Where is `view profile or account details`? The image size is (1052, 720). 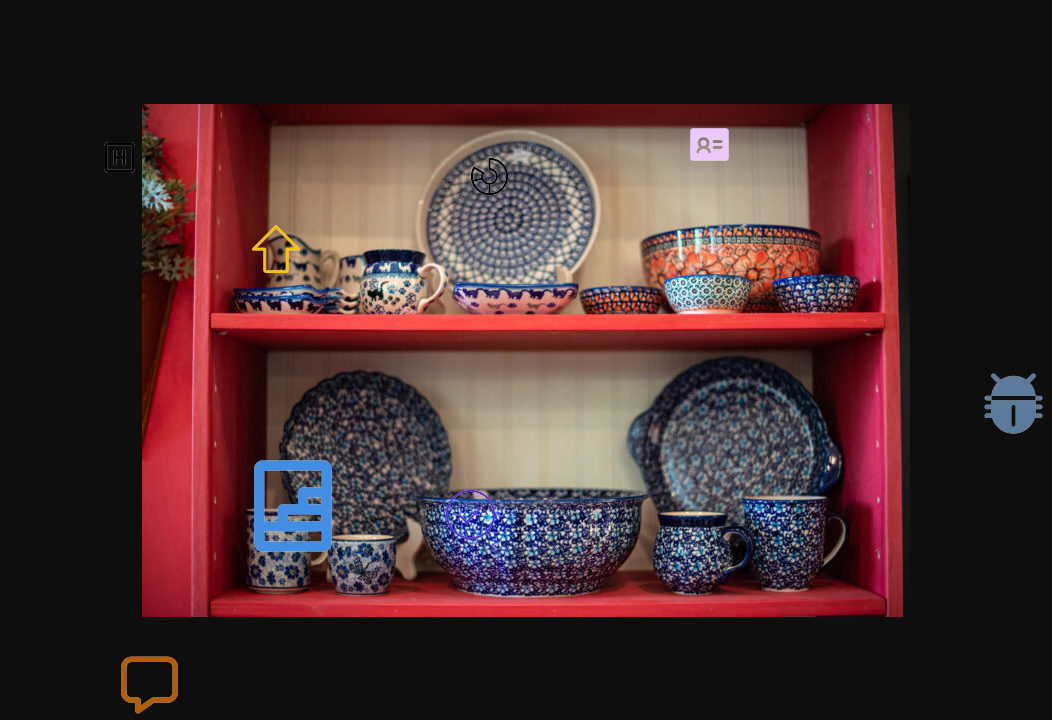 view profile or account details is located at coordinates (709, 144).